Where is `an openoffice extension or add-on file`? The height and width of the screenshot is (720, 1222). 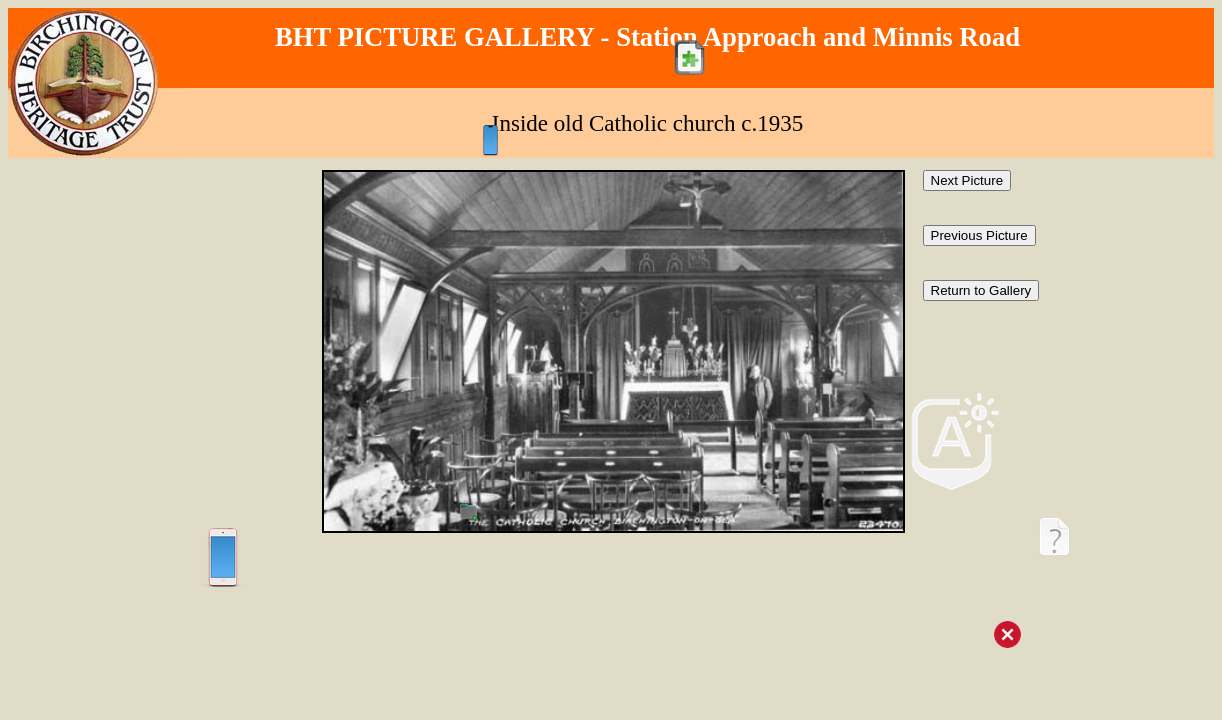
an openoffice extension or add-on file is located at coordinates (689, 57).